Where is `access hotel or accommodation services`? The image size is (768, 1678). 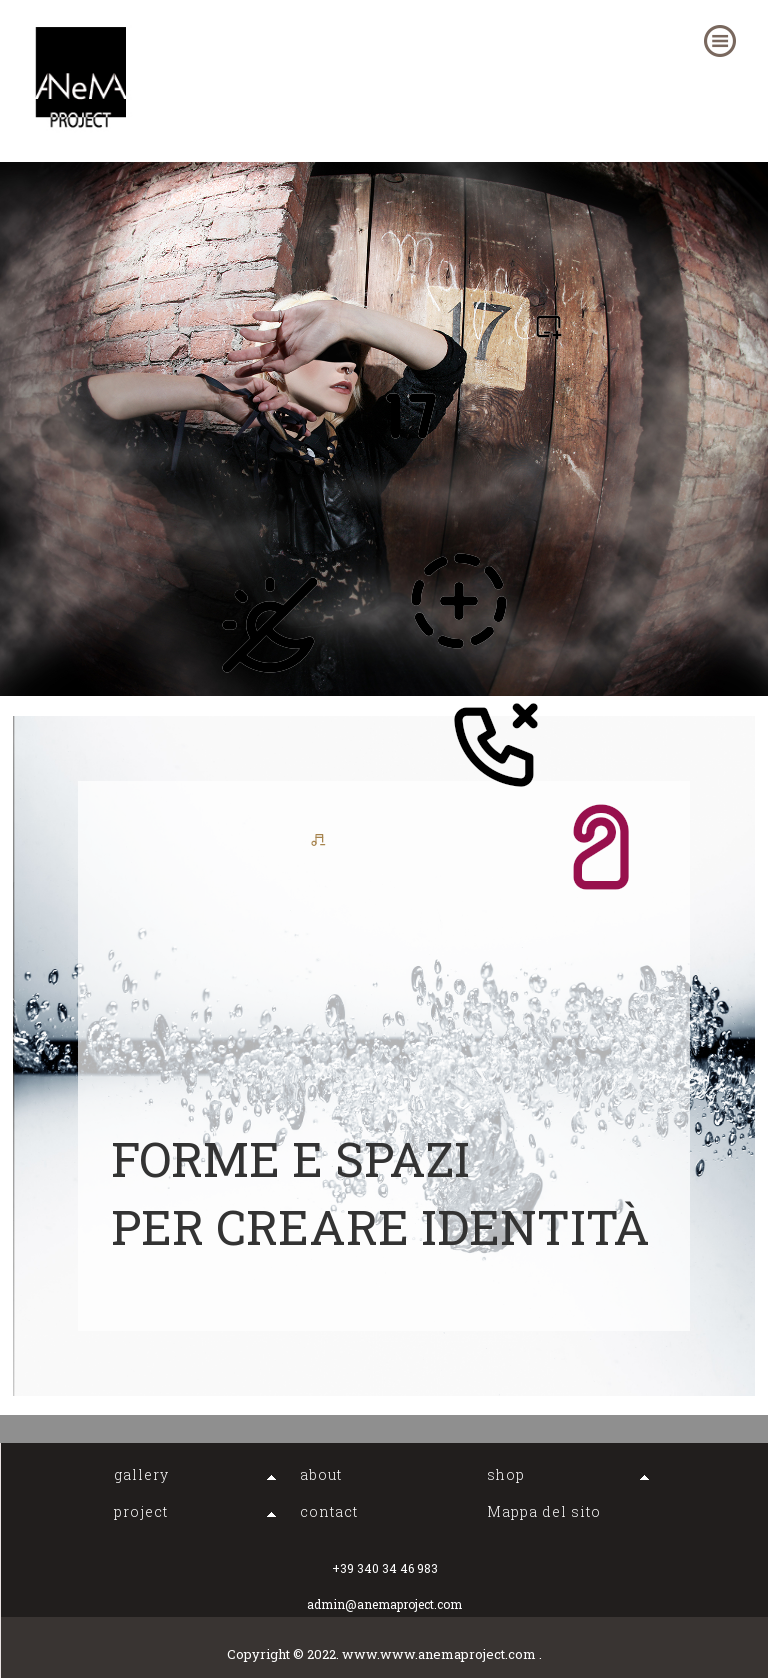
access hotel or accommodation services is located at coordinates (599, 847).